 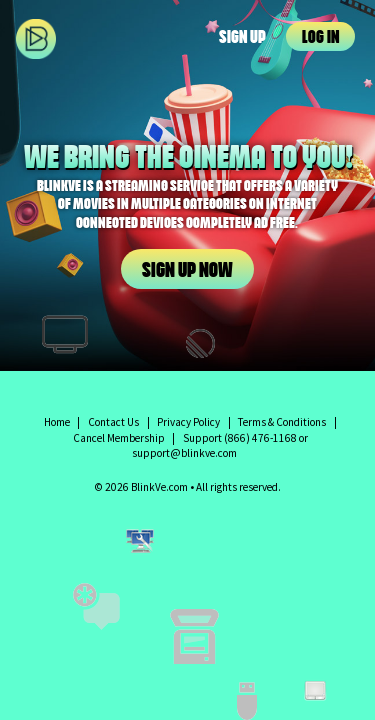 I want to click on configure notification settings, so click(x=96, y=606).